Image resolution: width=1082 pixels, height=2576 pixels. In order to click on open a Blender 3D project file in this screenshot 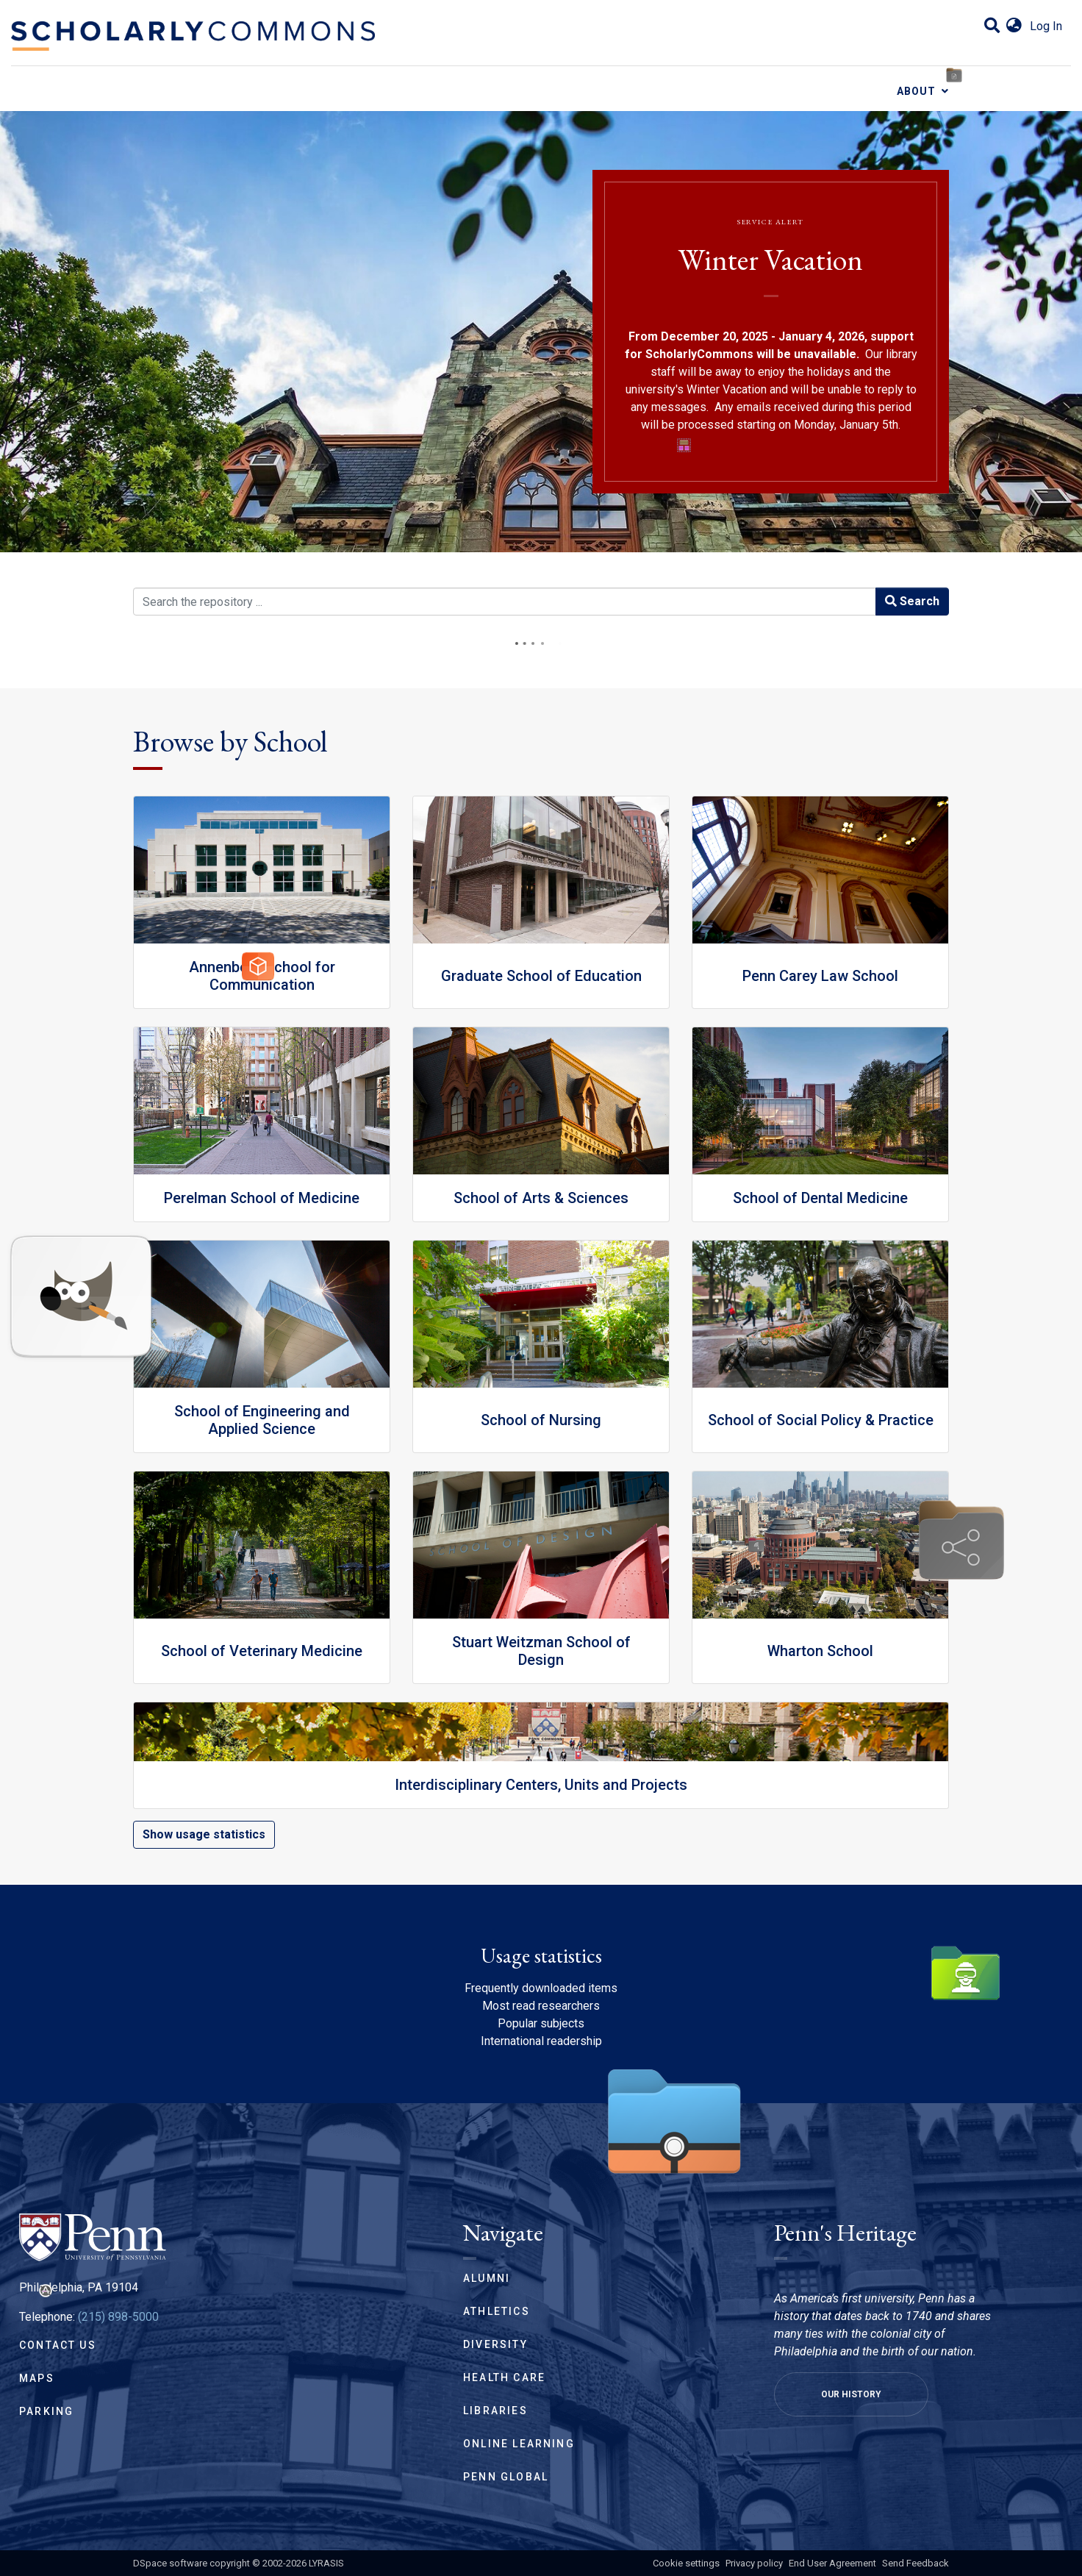, I will do `click(258, 966)`.